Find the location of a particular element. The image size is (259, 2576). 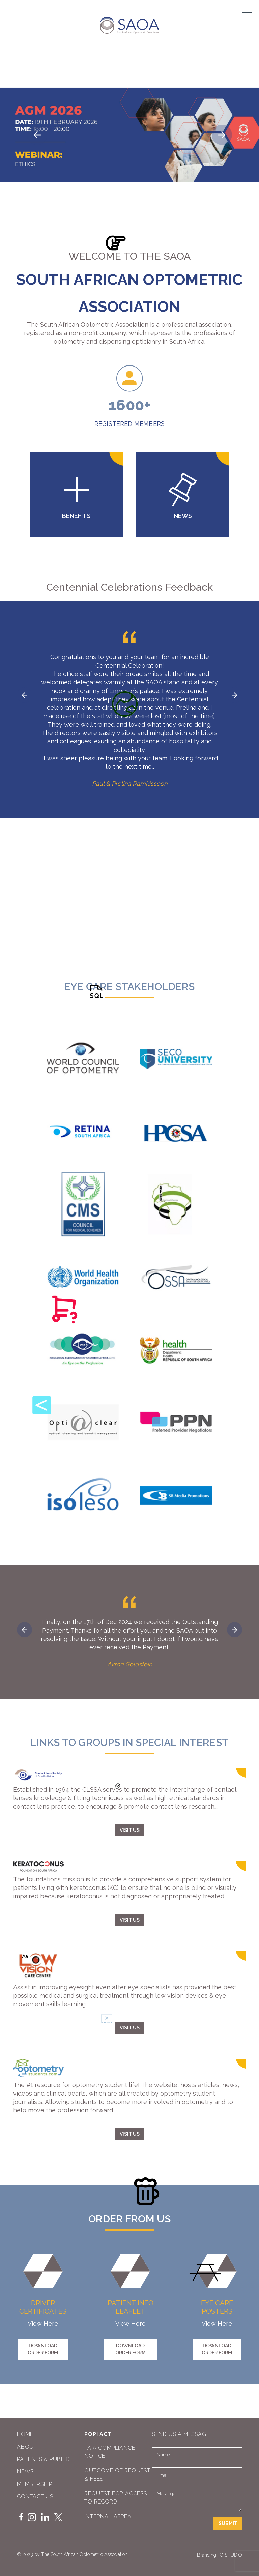

view nearby picnic areas is located at coordinates (205, 2273).